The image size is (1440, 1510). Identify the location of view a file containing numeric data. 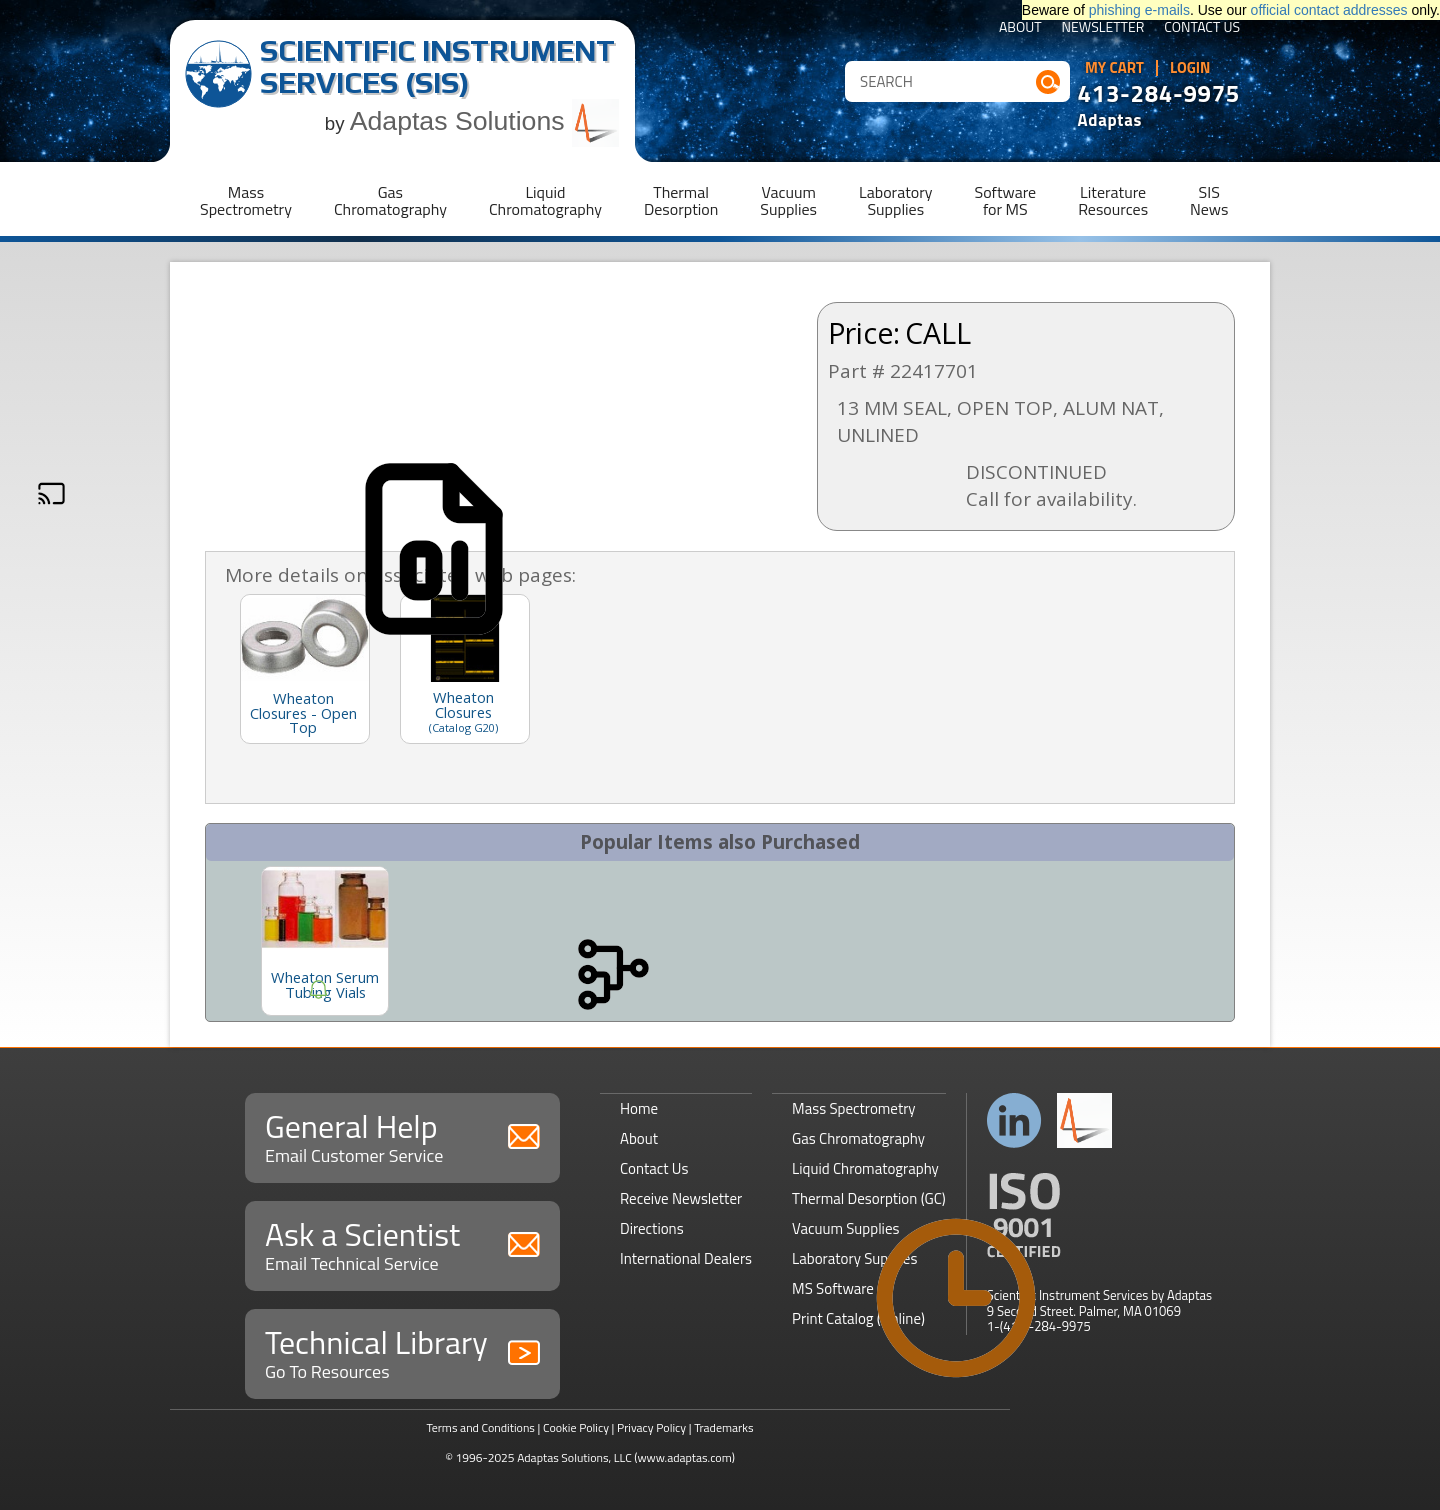
(434, 549).